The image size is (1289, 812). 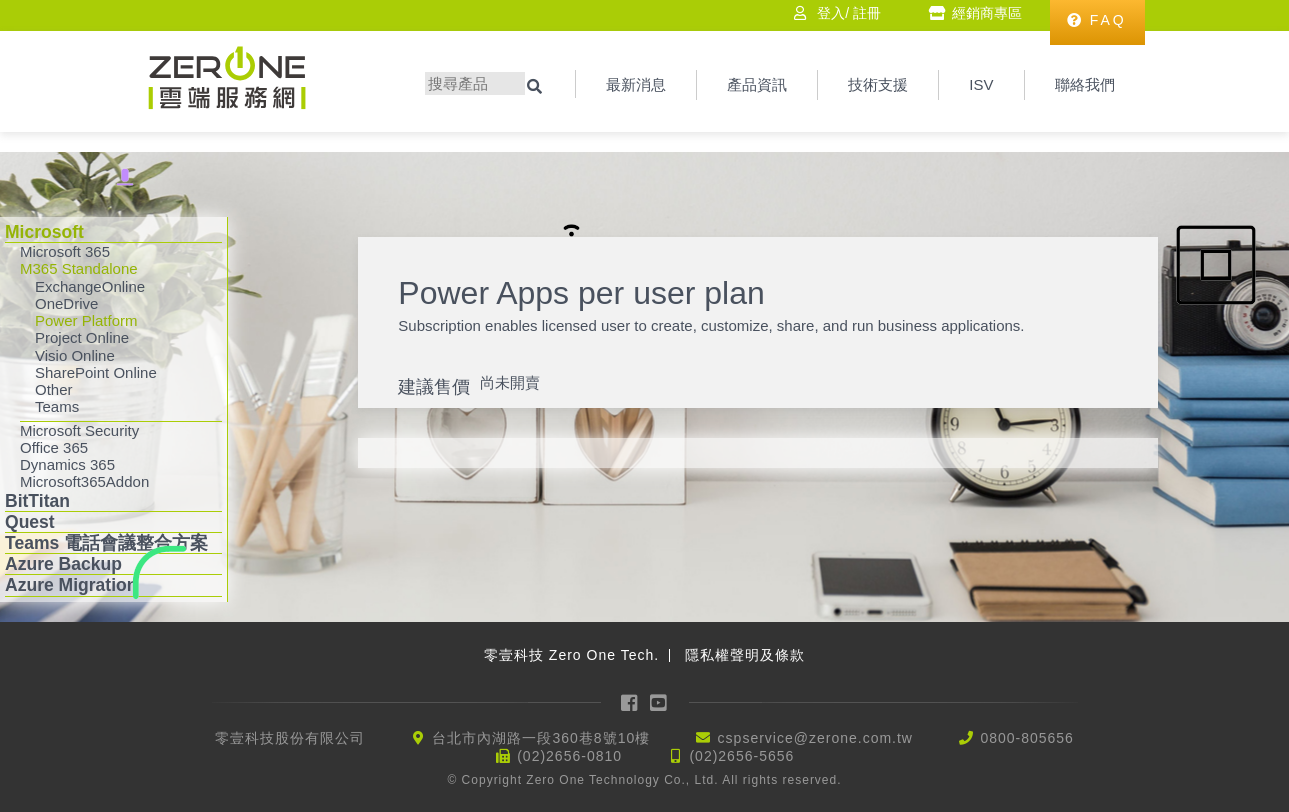 What do you see at coordinates (125, 177) in the screenshot?
I see `align selected element to bottom` at bounding box center [125, 177].